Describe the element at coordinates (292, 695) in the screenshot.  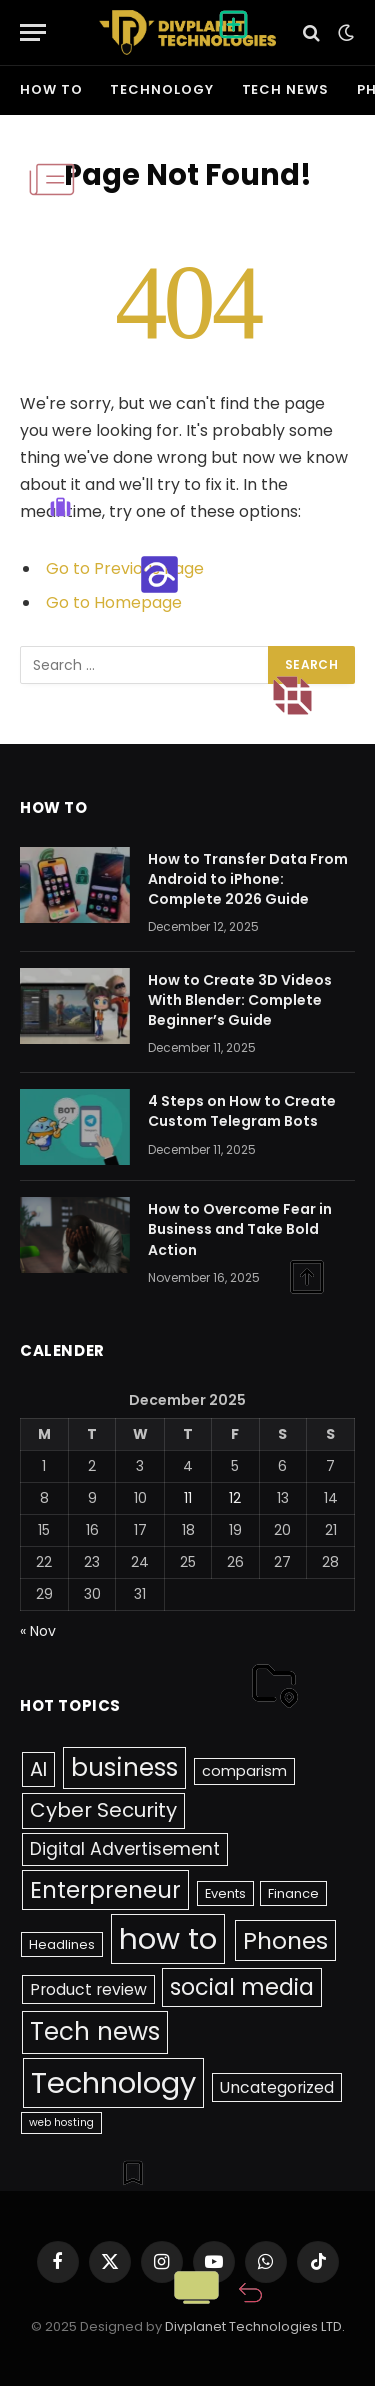
I see `view 3D model or object` at that location.